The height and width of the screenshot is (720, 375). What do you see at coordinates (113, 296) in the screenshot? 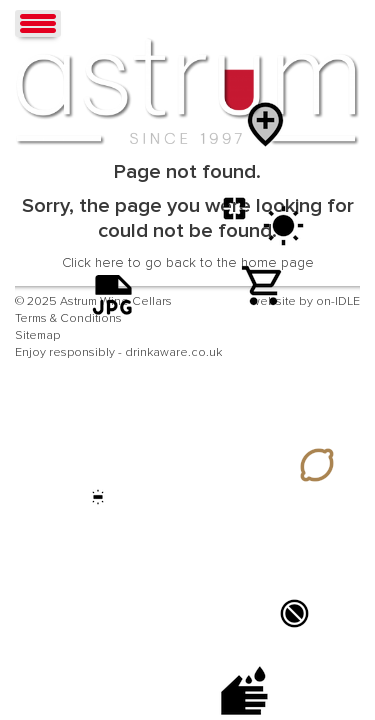
I see `view or open a JPG image file` at bounding box center [113, 296].